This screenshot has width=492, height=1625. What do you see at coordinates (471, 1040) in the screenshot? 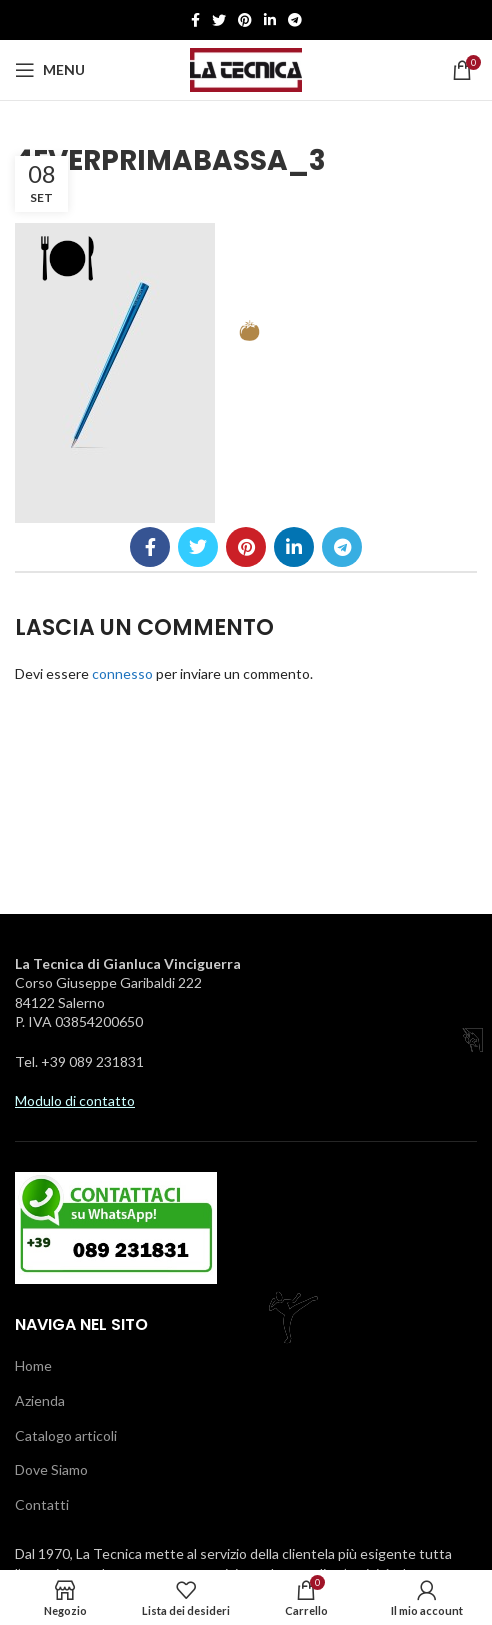
I see `access mountain climbing or rock climbing activities` at bounding box center [471, 1040].